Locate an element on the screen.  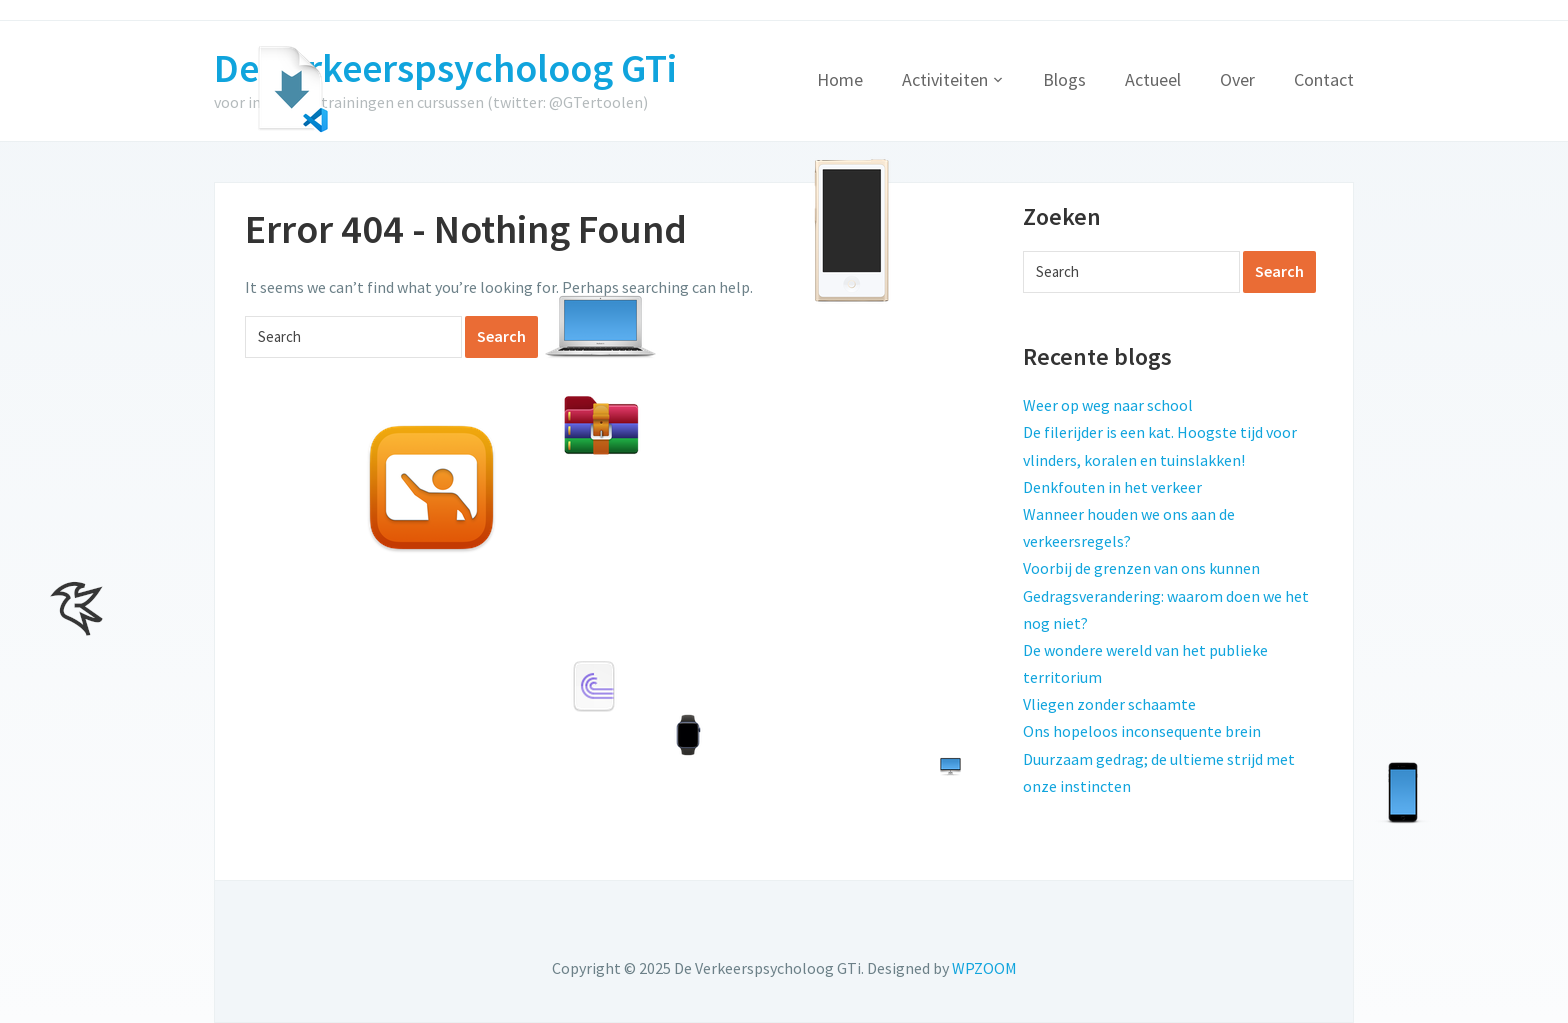
indicates a connected iPhone device is located at coordinates (1403, 793).